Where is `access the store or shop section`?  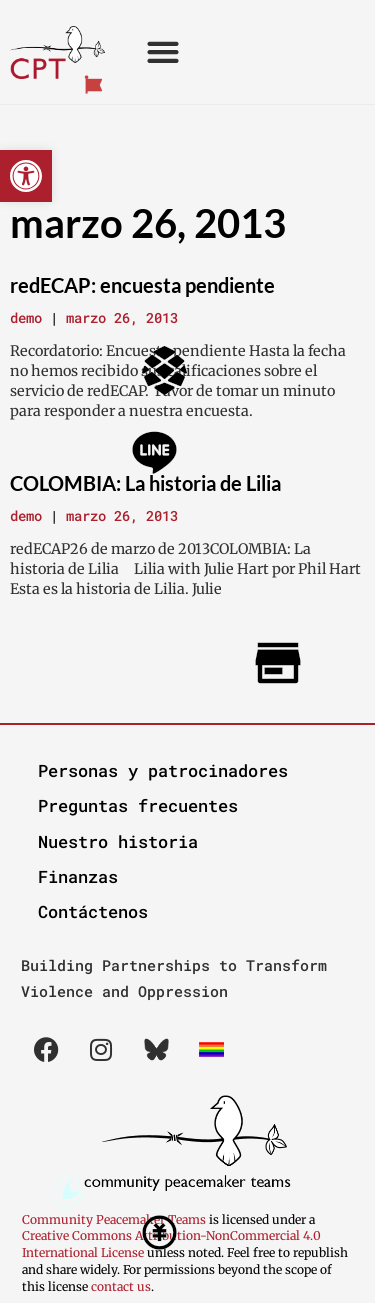
access the store or shop section is located at coordinates (278, 663).